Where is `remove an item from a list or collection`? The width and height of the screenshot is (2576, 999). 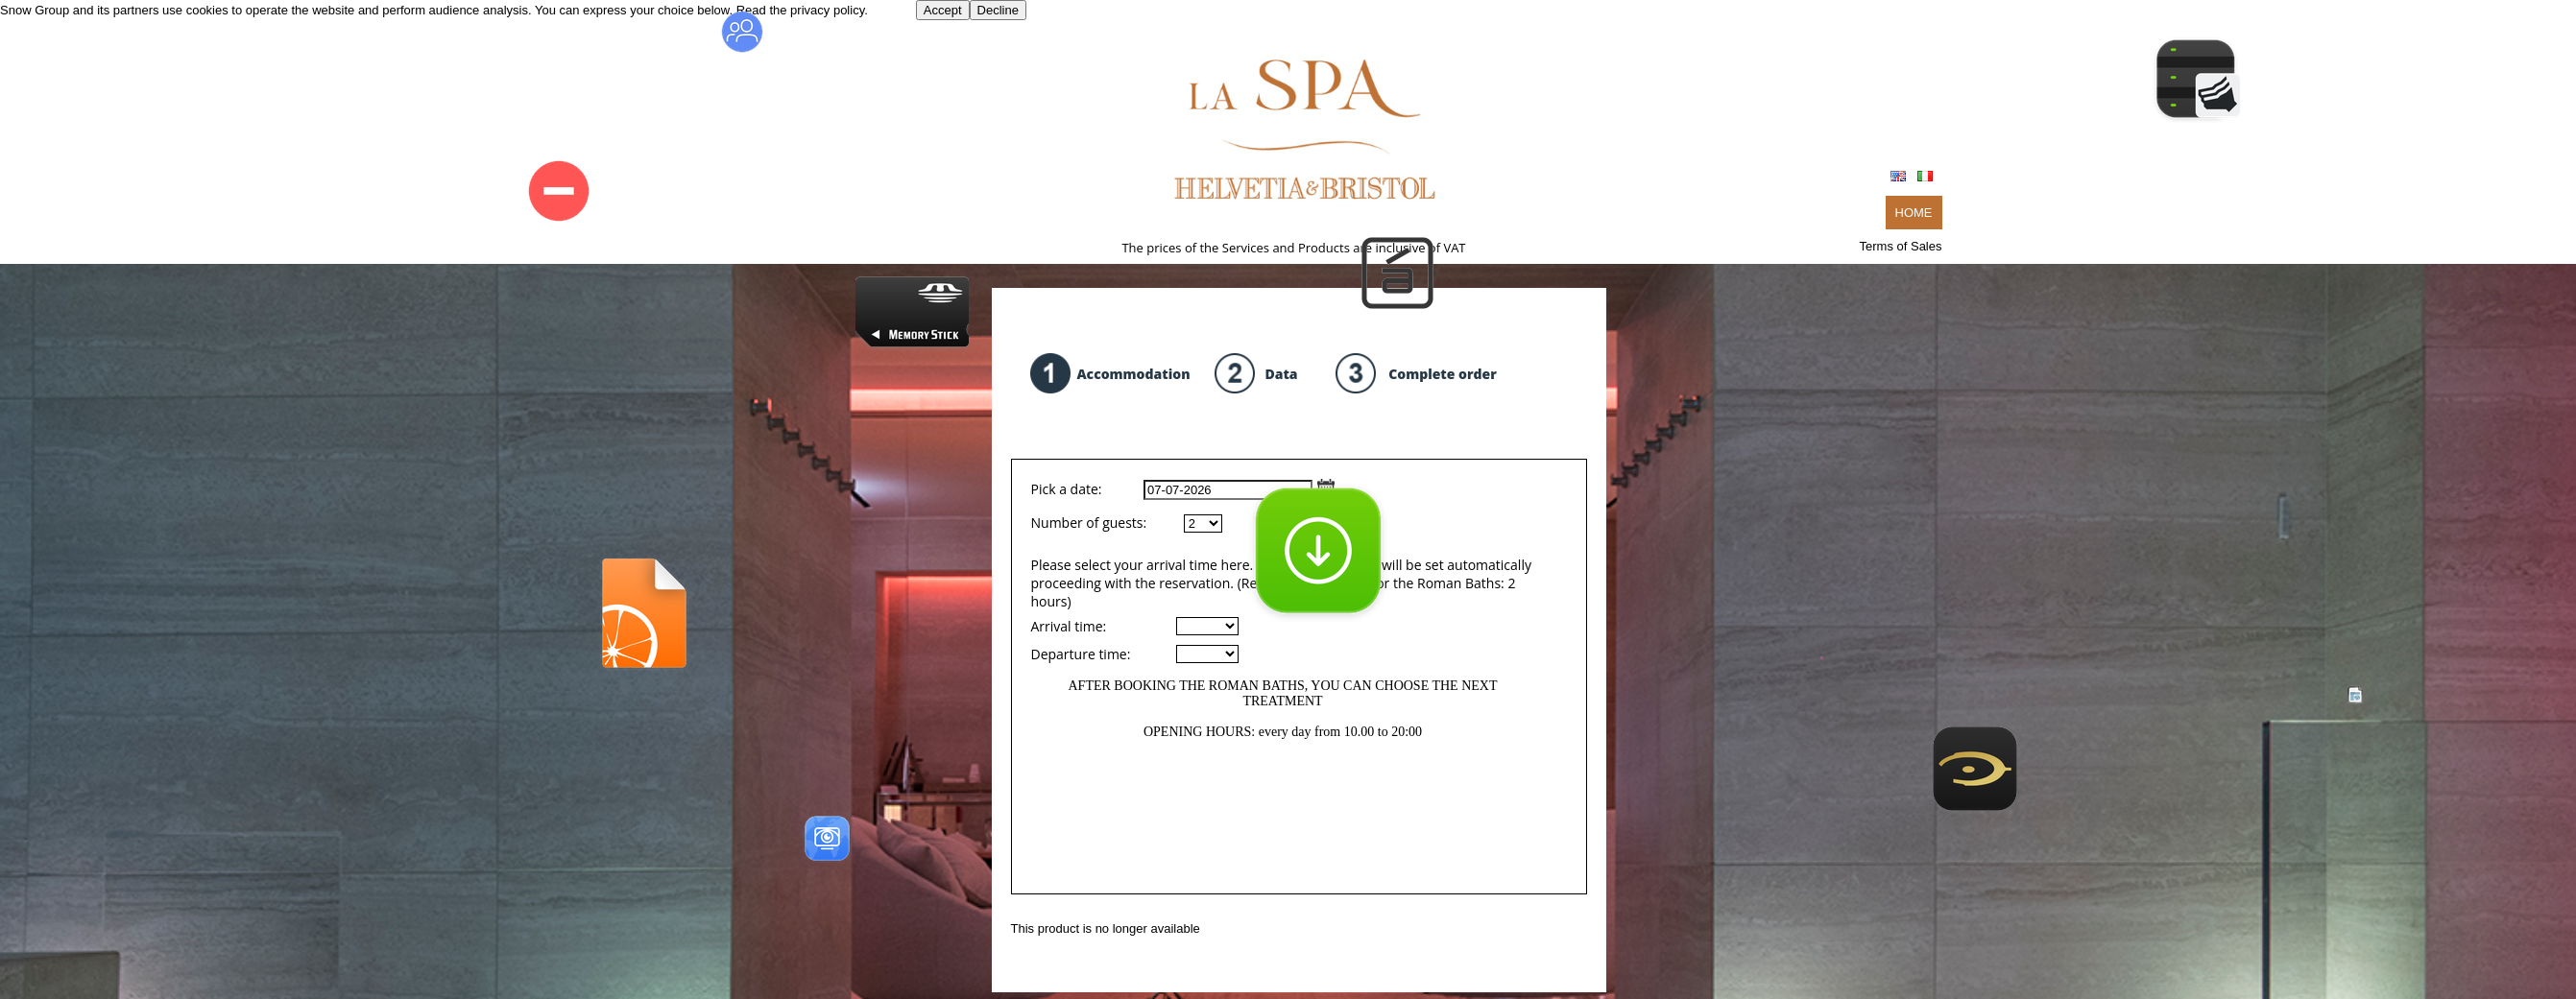 remove an item from a list or collection is located at coordinates (559, 191).